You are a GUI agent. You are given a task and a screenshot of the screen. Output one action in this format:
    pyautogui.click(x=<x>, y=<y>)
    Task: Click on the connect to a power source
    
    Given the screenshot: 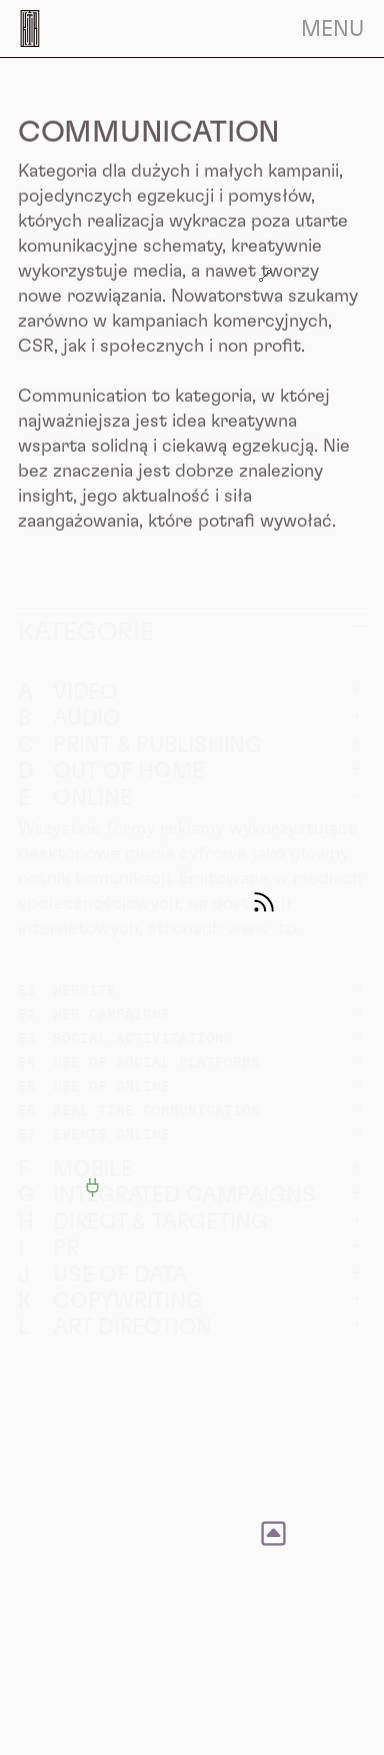 What is the action you would take?
    pyautogui.click(x=92, y=1187)
    